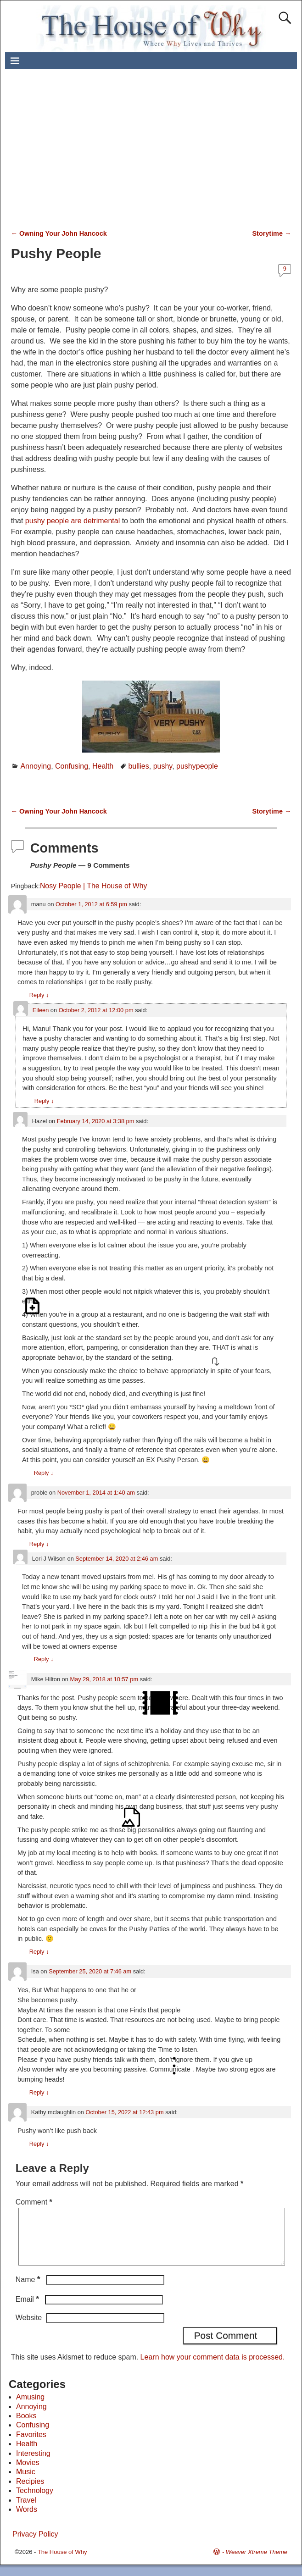  What do you see at coordinates (32, 1306) in the screenshot?
I see `create a new file` at bounding box center [32, 1306].